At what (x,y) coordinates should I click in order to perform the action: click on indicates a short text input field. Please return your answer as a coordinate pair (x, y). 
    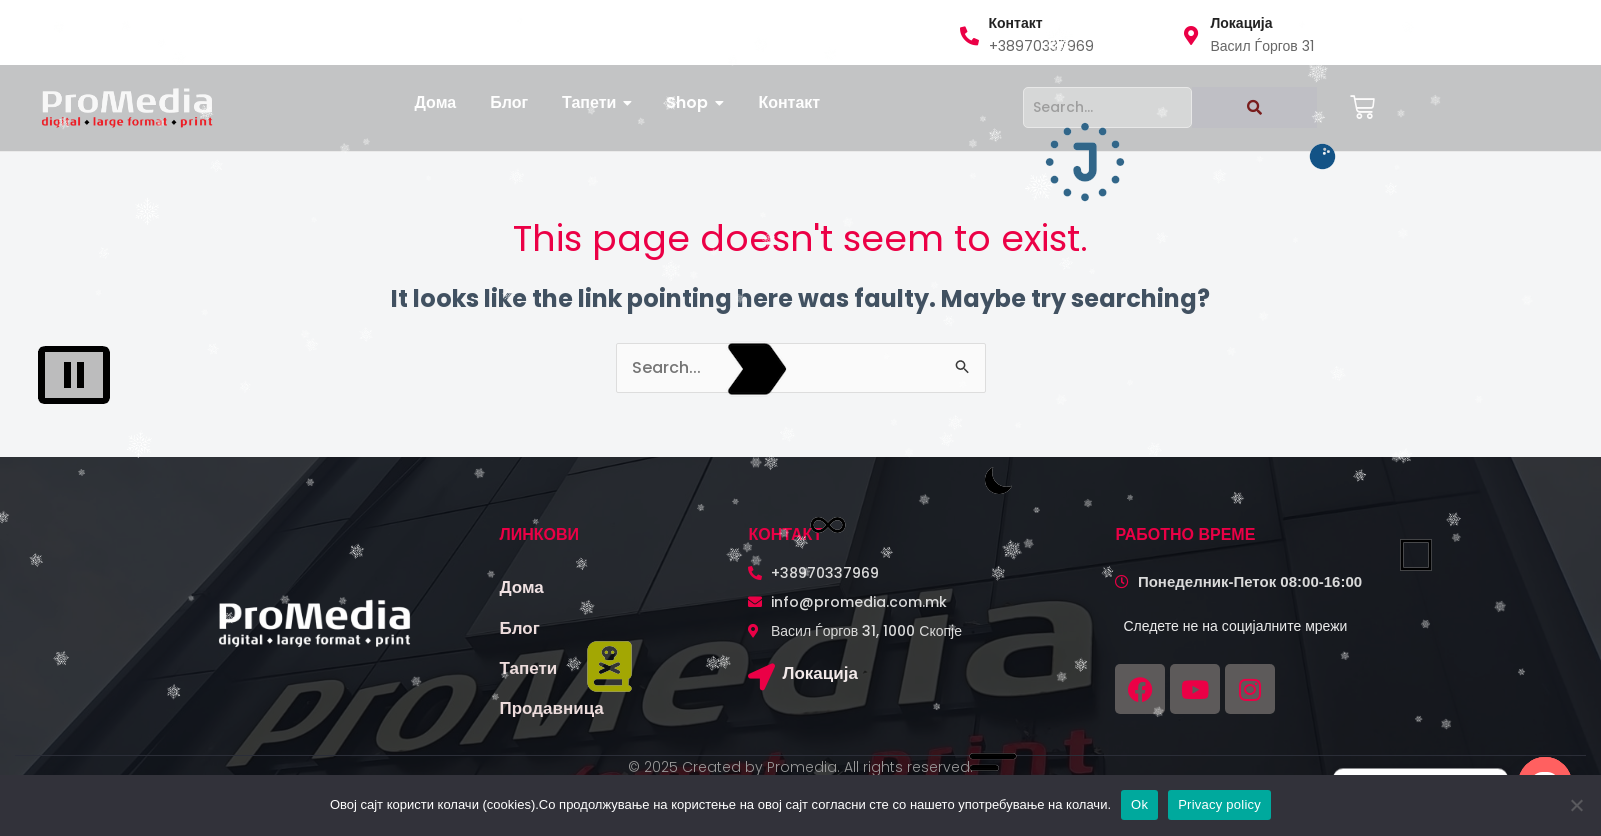
    Looking at the image, I should click on (993, 762).